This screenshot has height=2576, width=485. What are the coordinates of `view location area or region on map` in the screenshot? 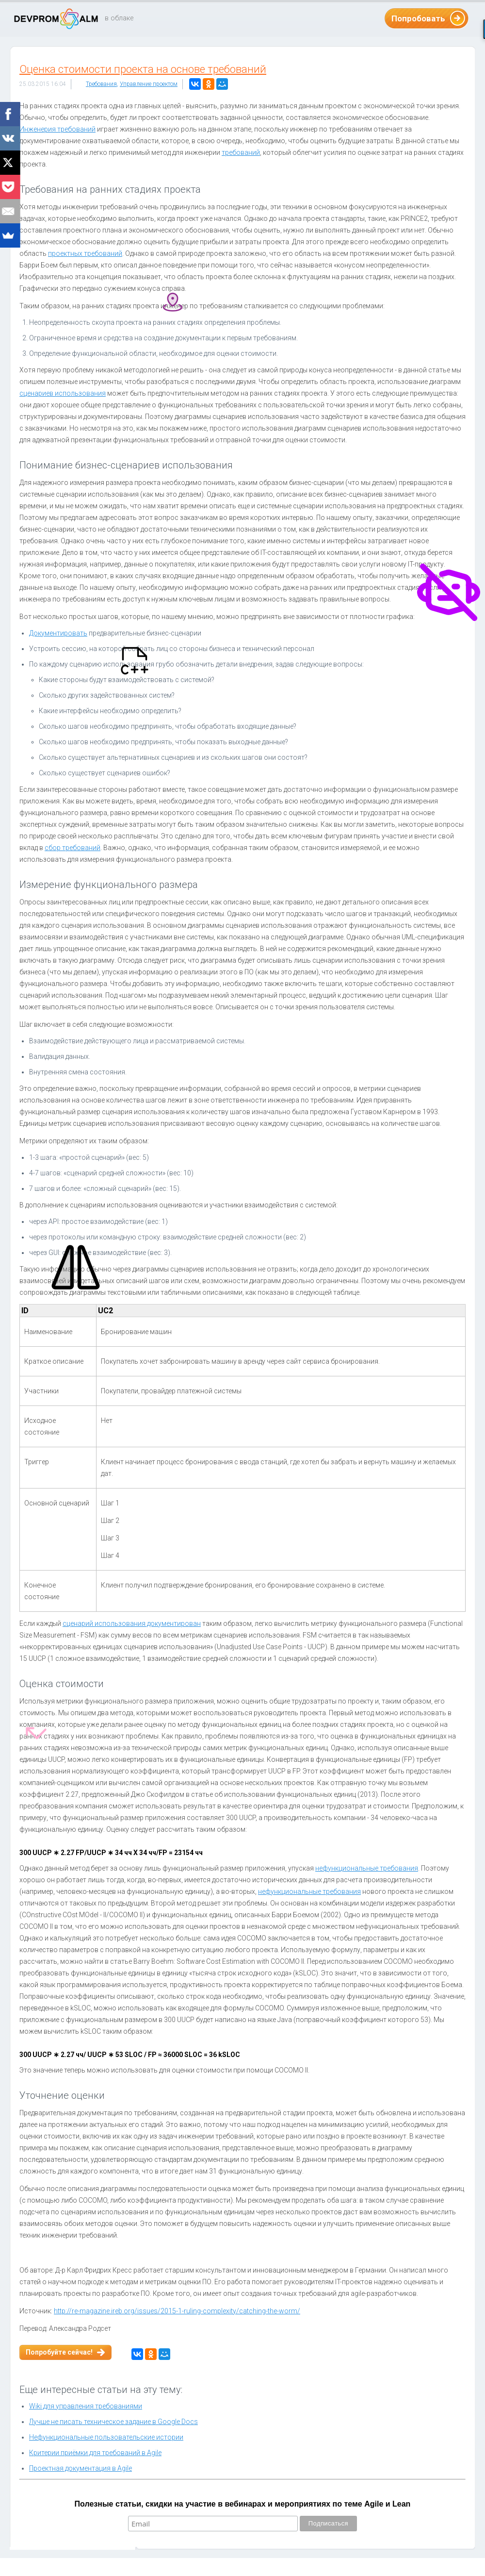 It's located at (173, 302).